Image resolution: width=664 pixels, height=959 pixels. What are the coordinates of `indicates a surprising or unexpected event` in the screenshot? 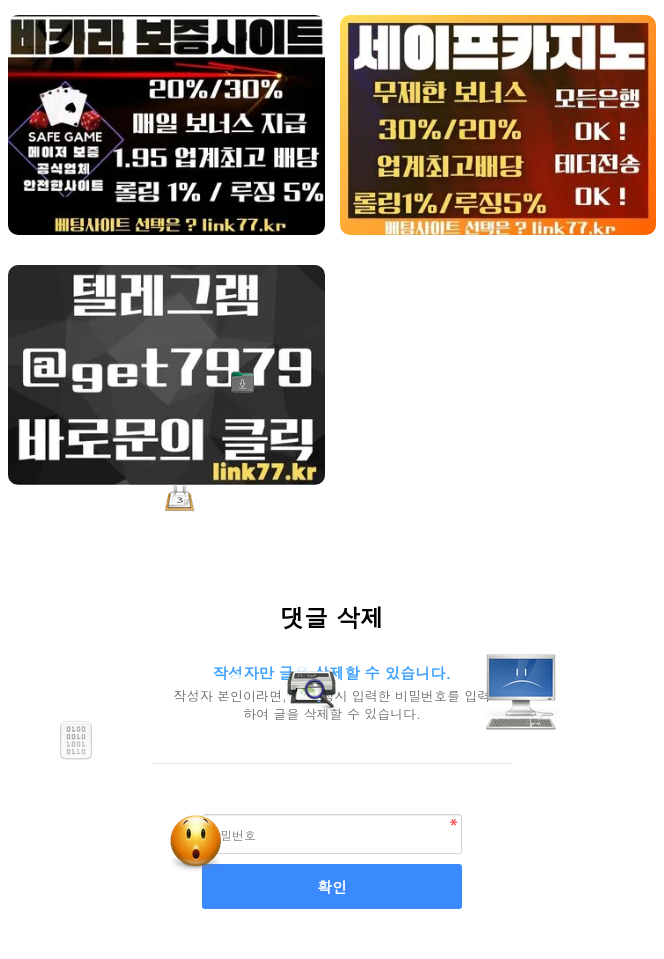 It's located at (196, 843).